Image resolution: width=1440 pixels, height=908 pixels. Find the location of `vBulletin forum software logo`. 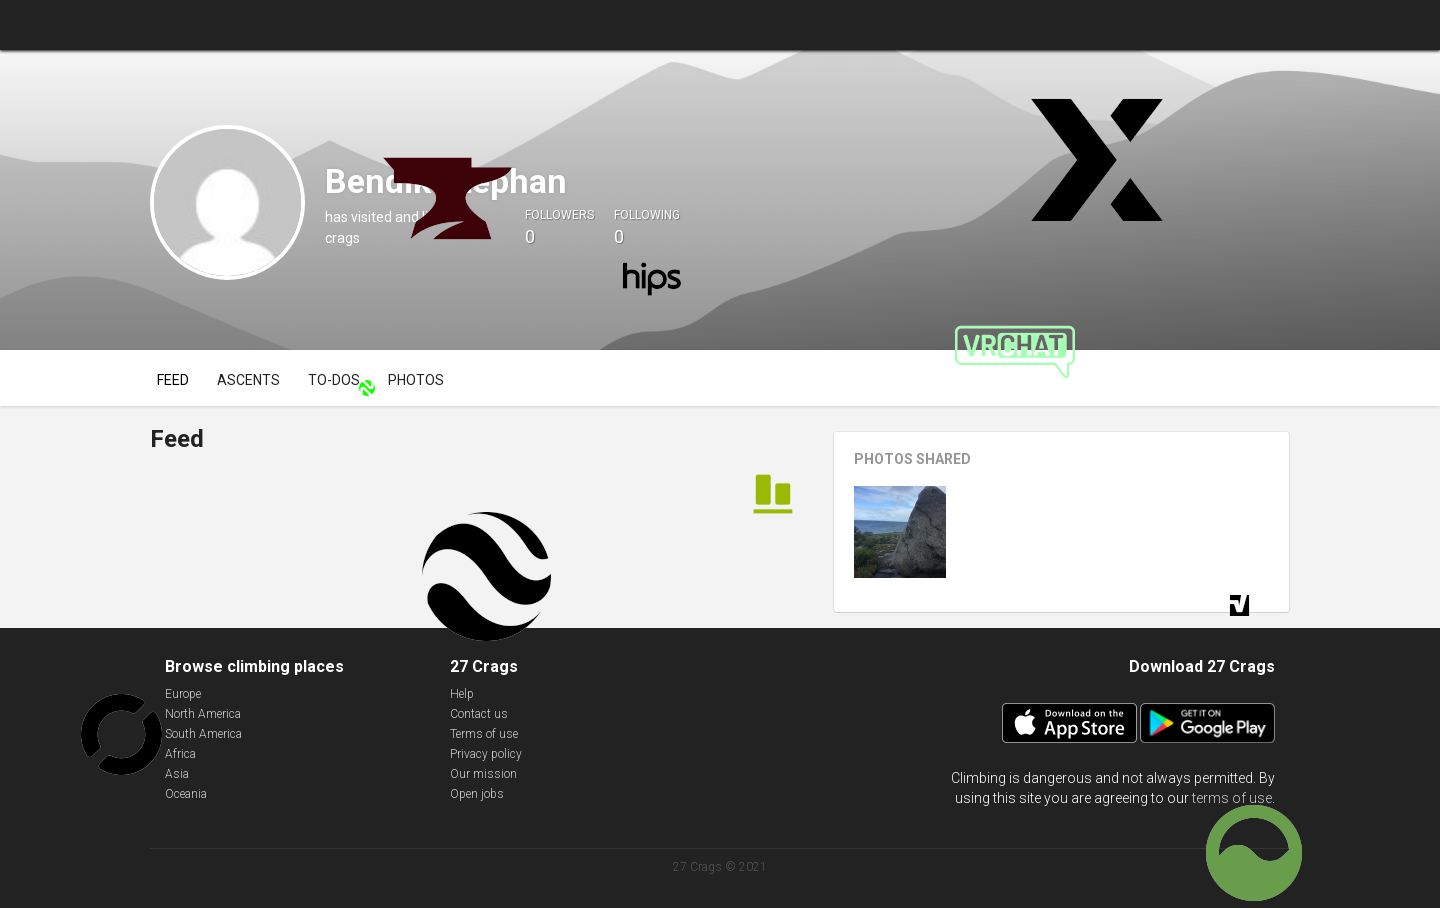

vBulletin forum software logo is located at coordinates (1239, 605).